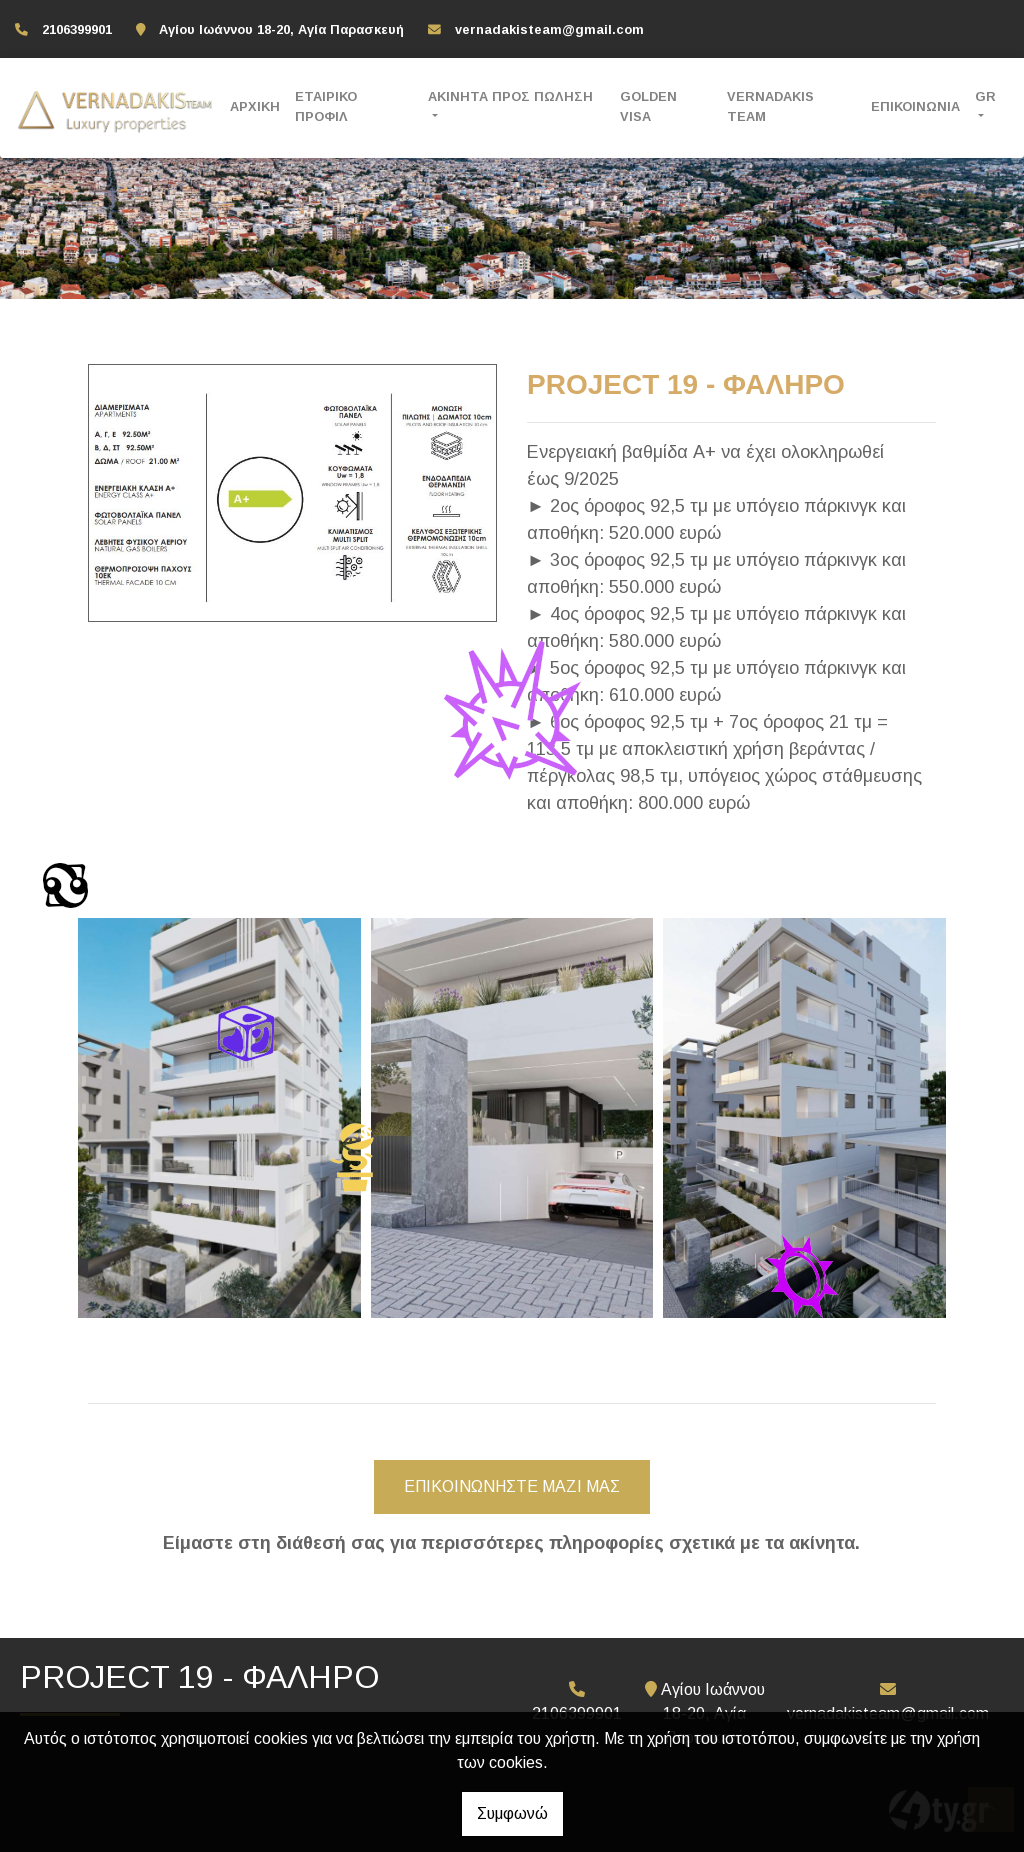  I want to click on sync or synchronization in progress, so click(65, 885).